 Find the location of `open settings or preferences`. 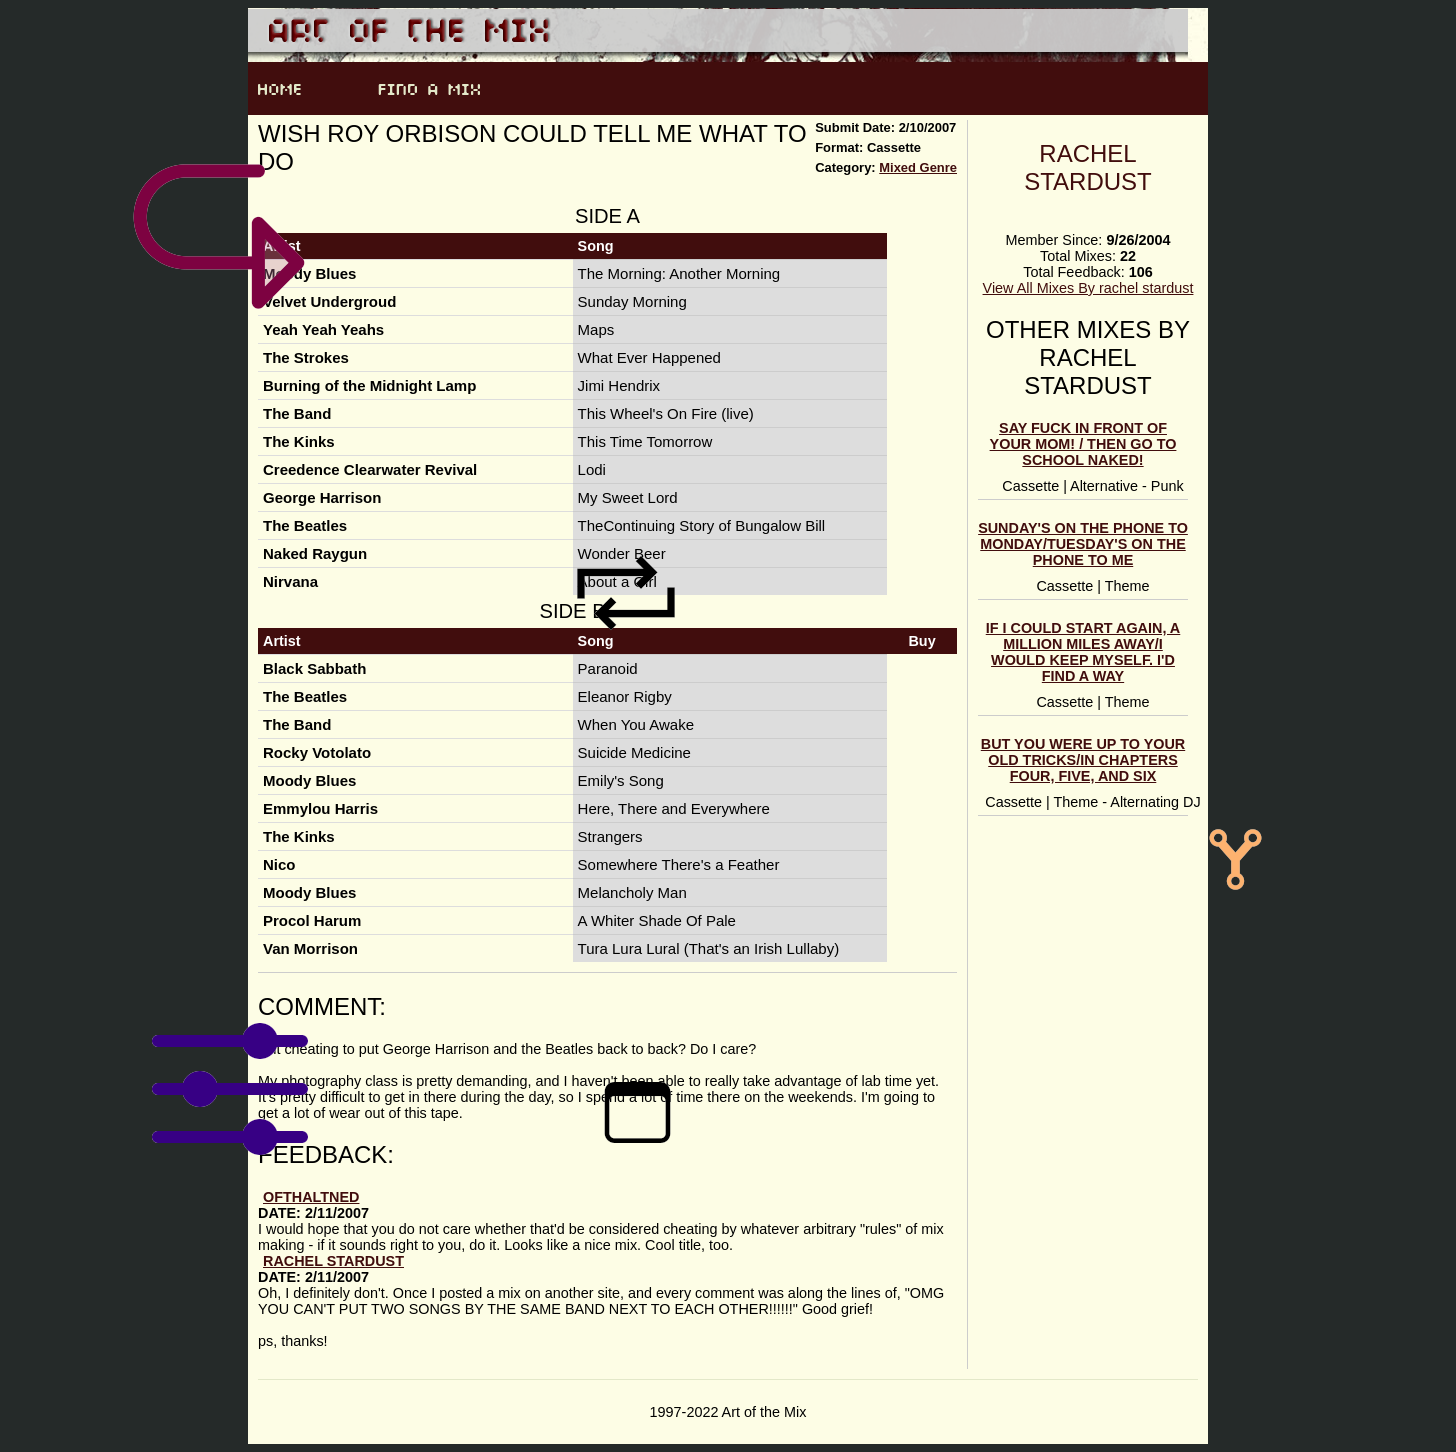

open settings or preferences is located at coordinates (230, 1089).